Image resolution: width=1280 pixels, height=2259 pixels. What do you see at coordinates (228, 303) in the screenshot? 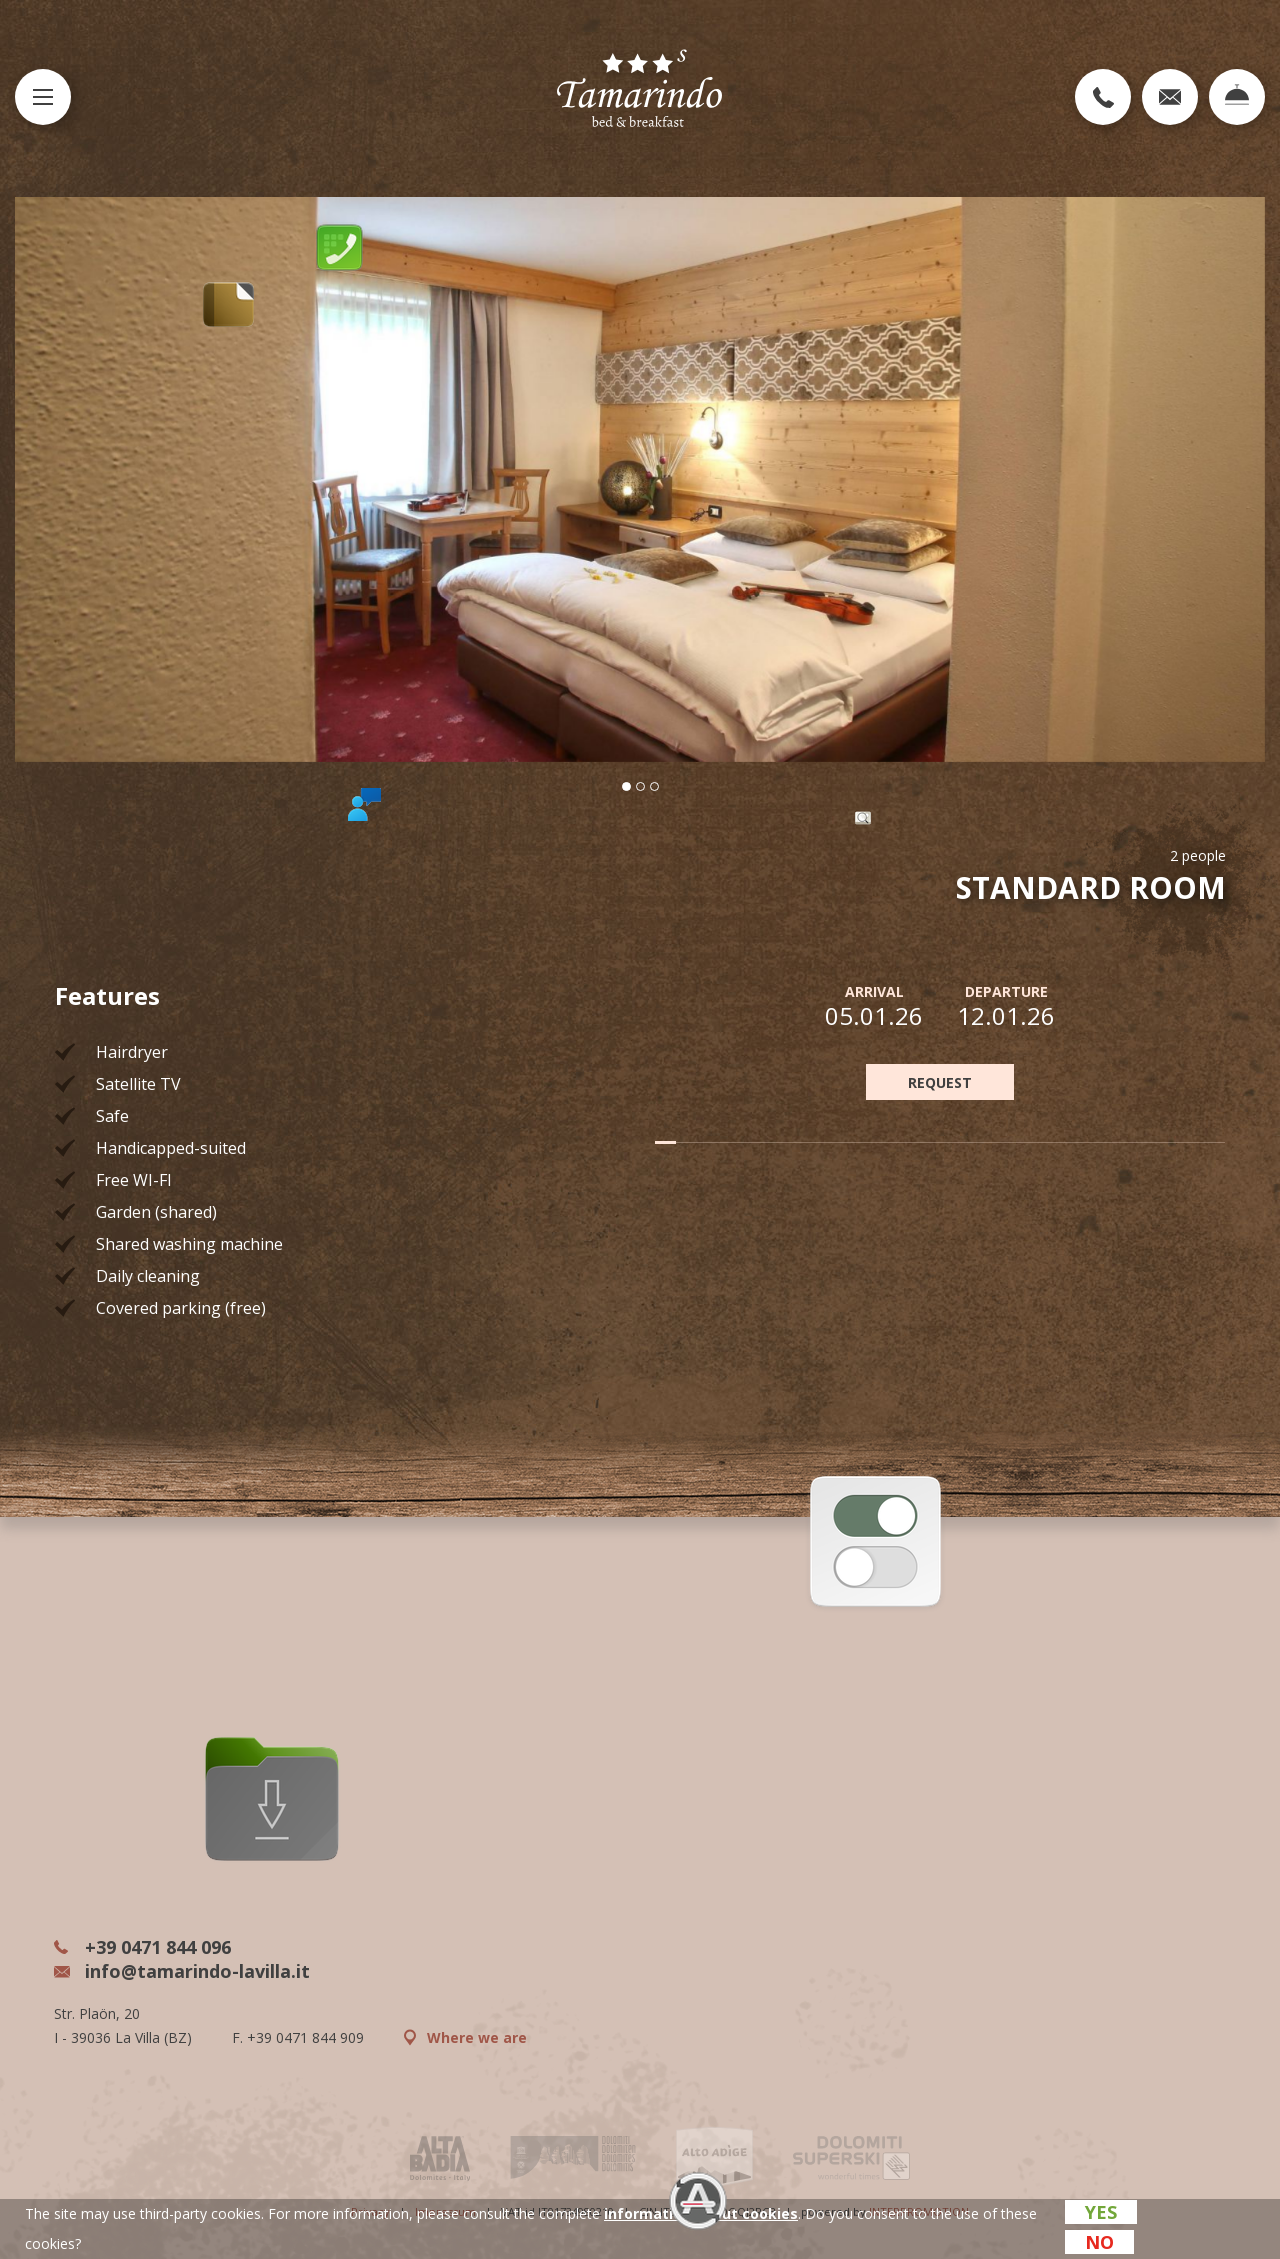
I see `change desktop wallpaper settings` at bounding box center [228, 303].